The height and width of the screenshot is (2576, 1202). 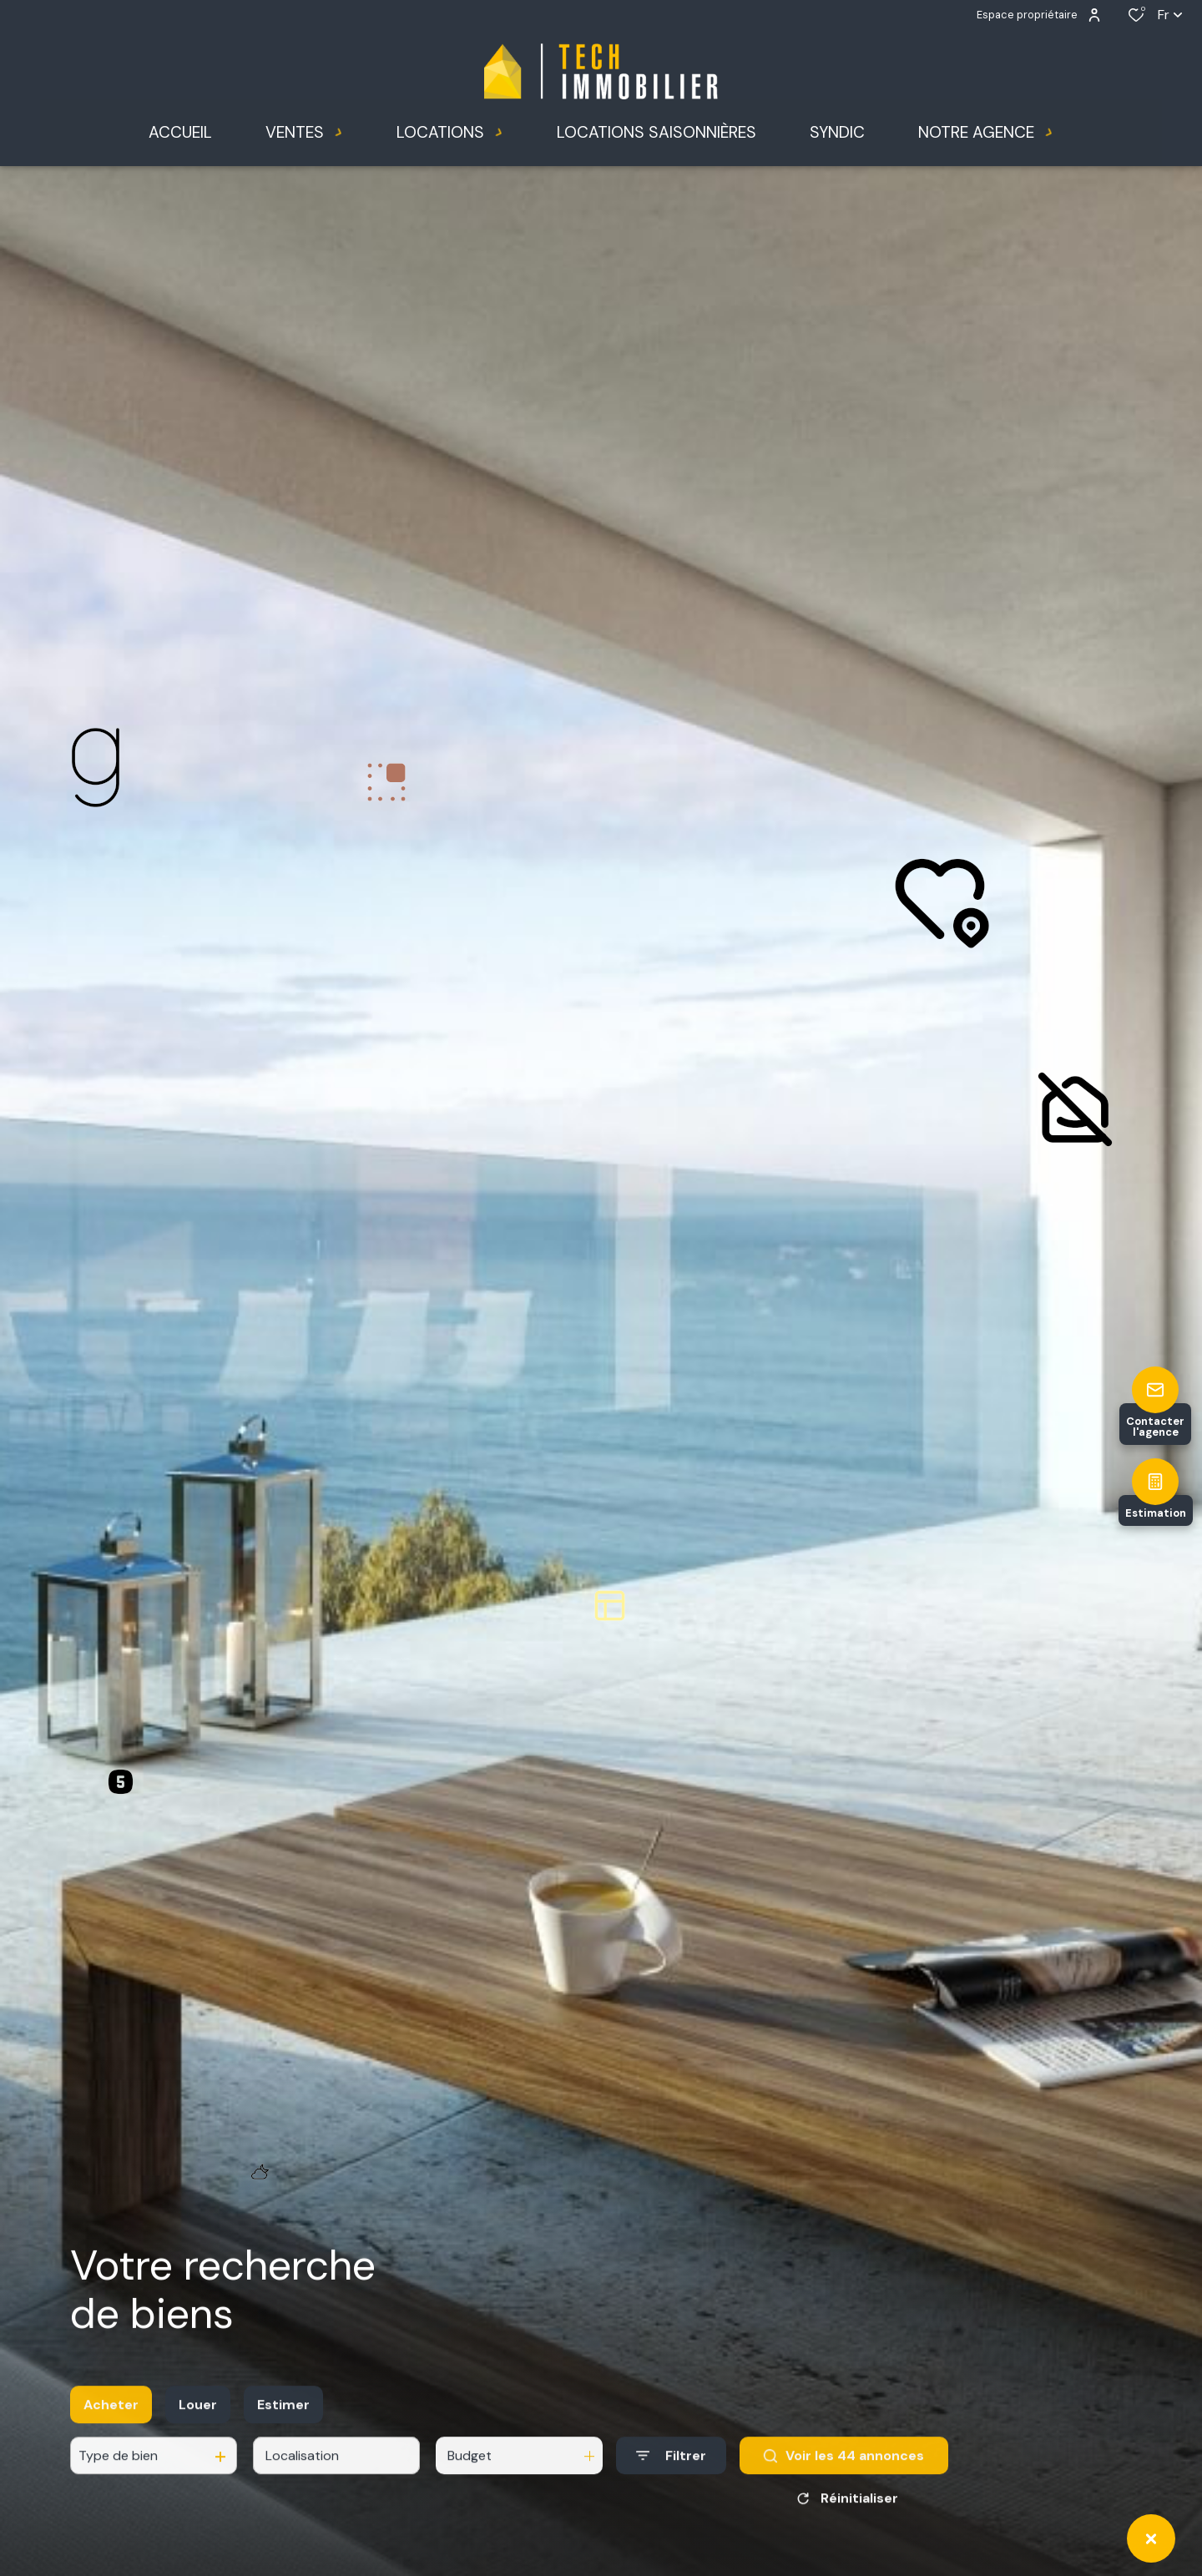 I want to click on indicates cloudy night weather conditions, so click(x=260, y=2171).